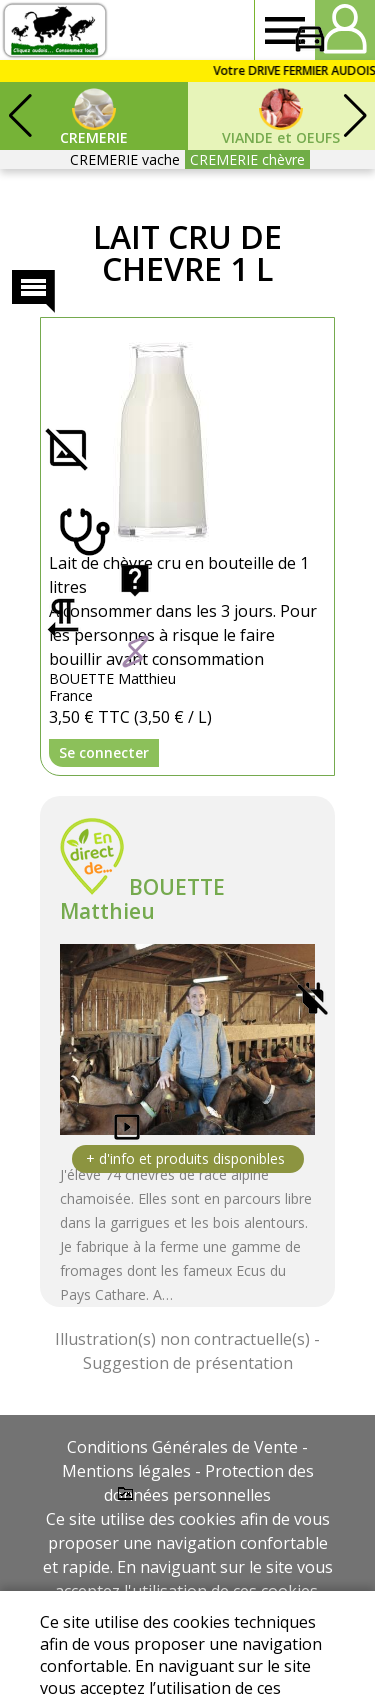  I want to click on access folder with validation rules, so click(125, 1493).